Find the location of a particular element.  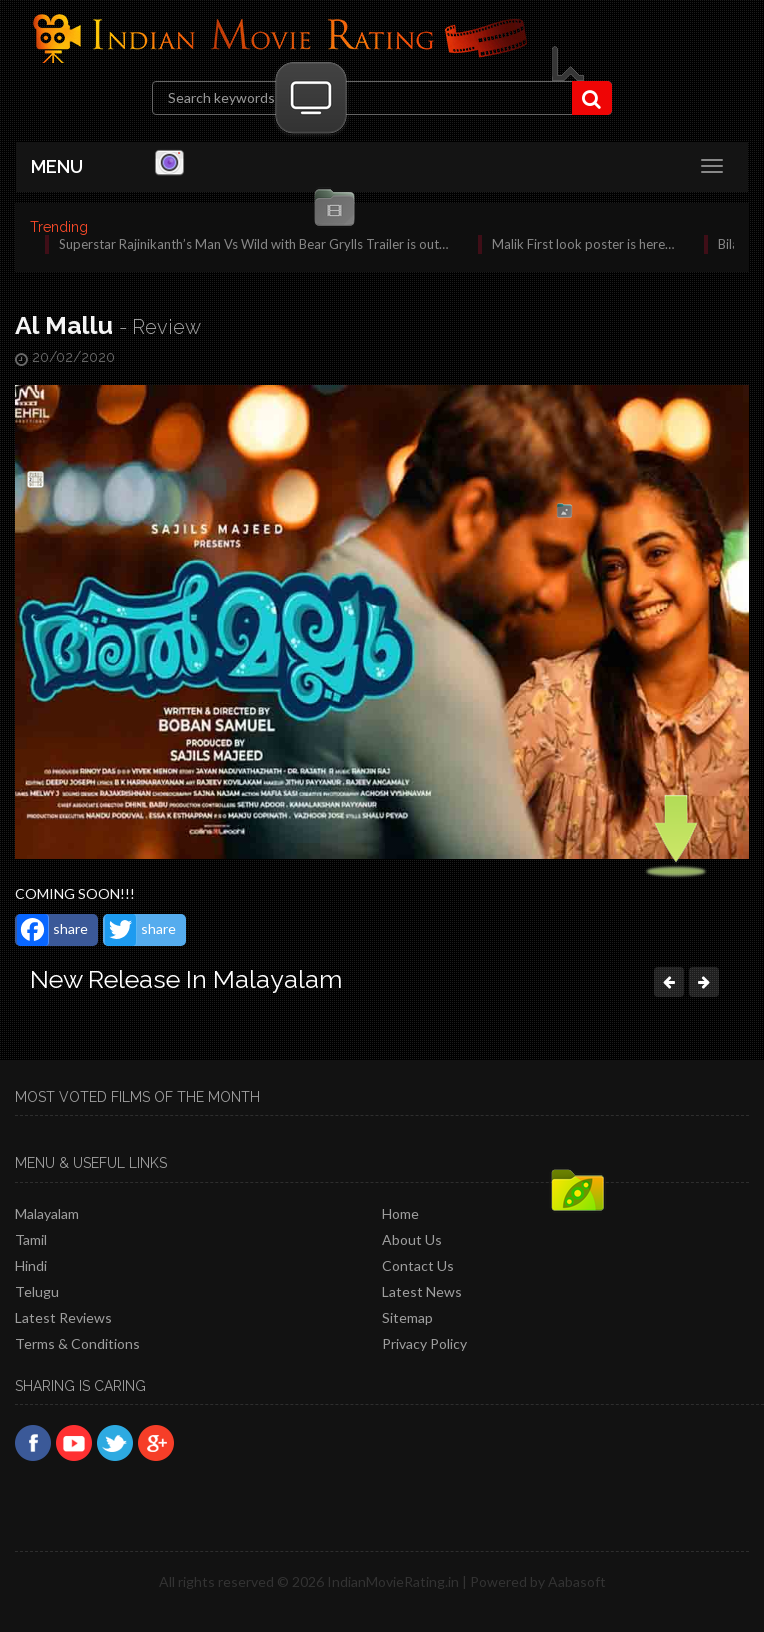

open your pictures folder is located at coordinates (564, 510).